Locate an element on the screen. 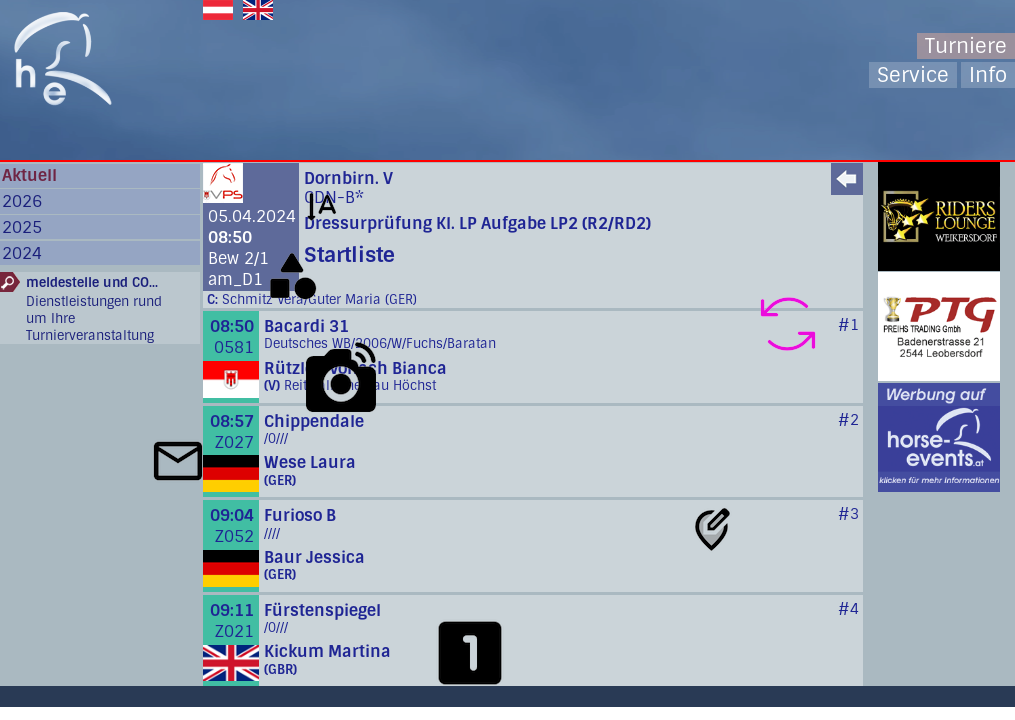  edit a saved location is located at coordinates (711, 530).